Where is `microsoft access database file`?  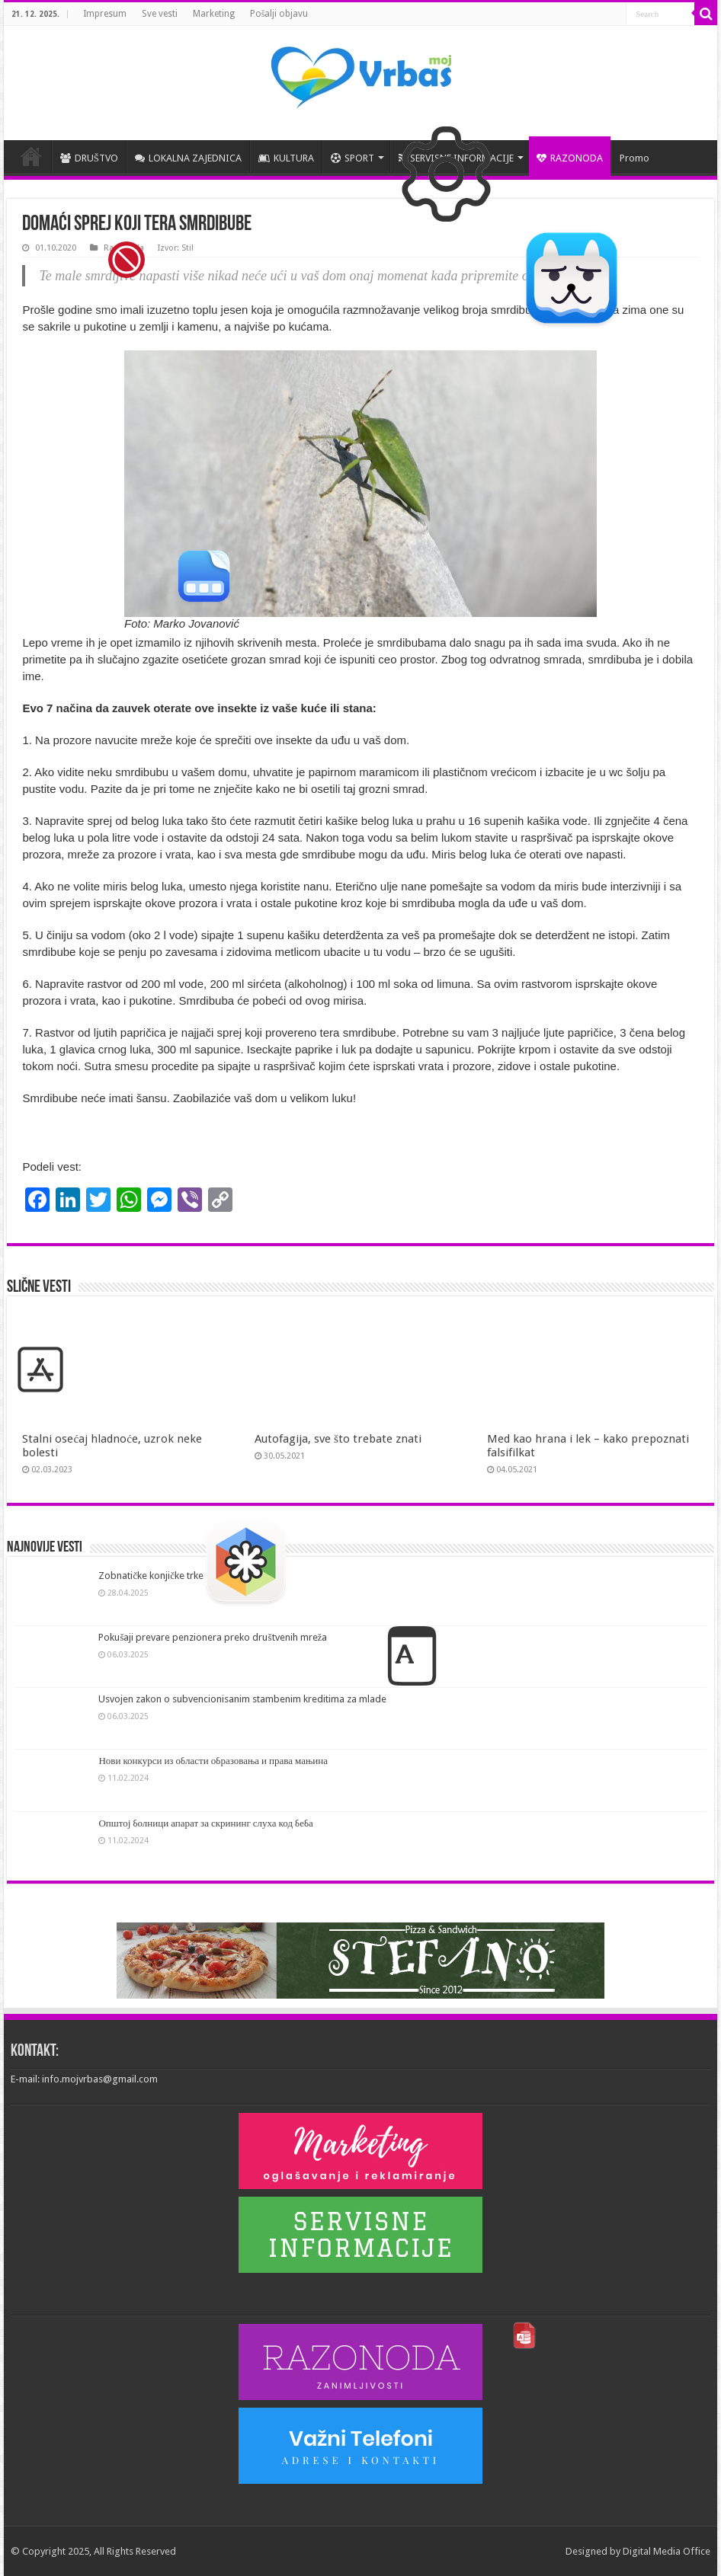 microsoft access database file is located at coordinates (524, 2335).